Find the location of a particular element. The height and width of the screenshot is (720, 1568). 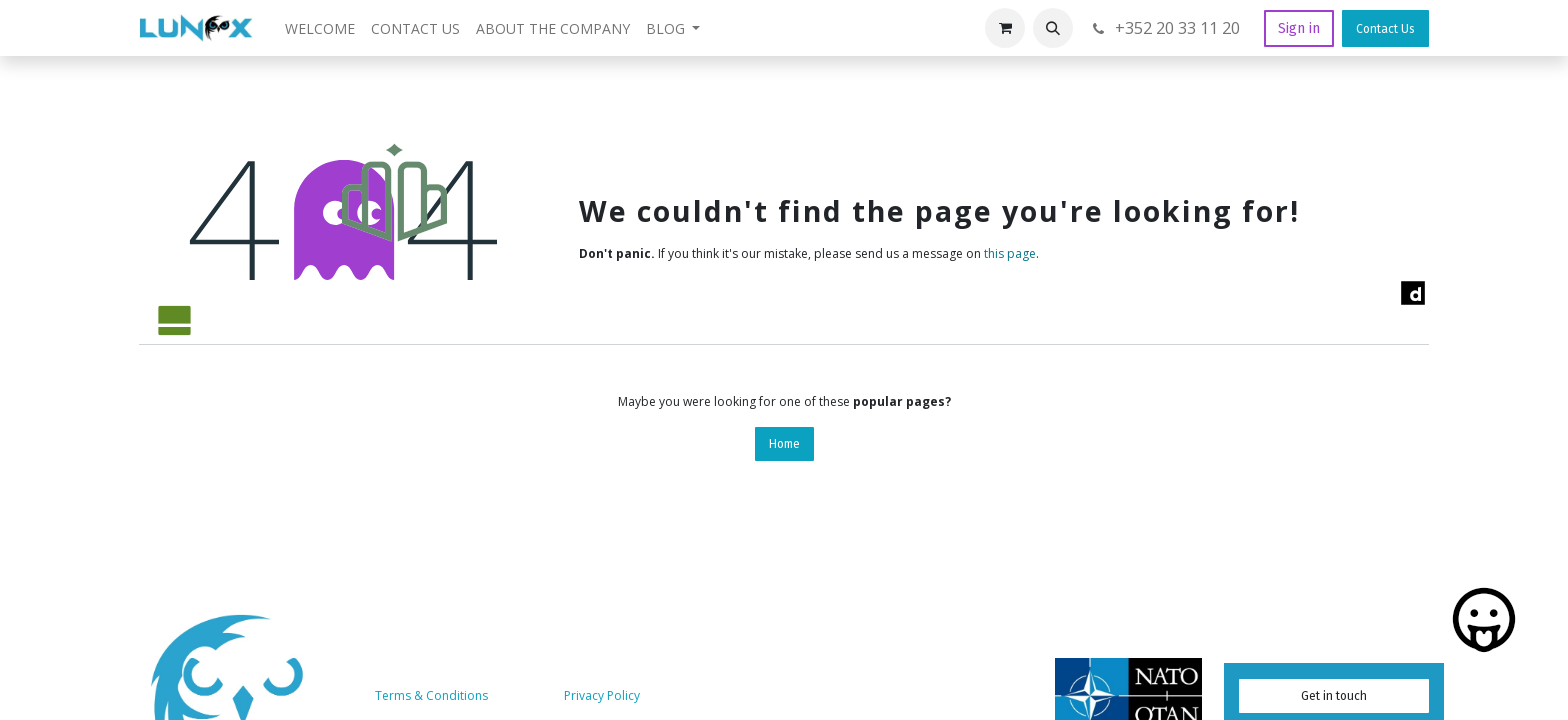

backbone.js framework logo is located at coordinates (394, 192).